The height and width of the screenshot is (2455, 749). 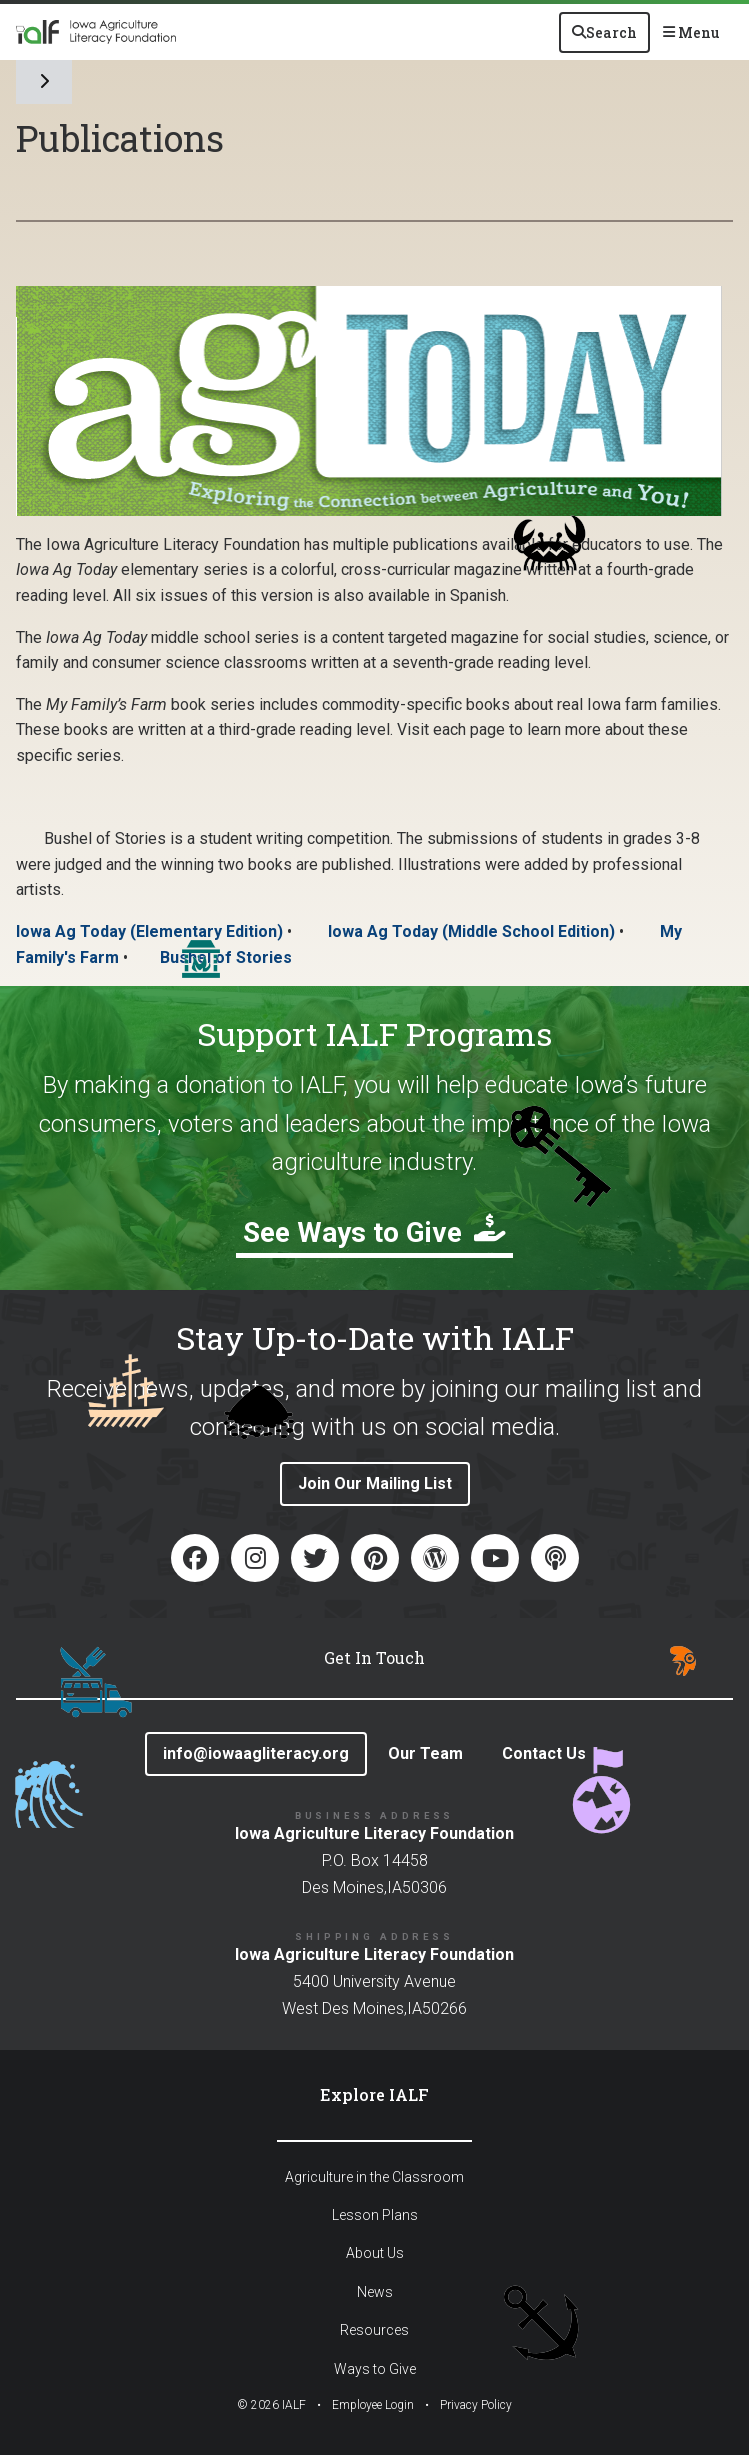 What do you see at coordinates (126, 1391) in the screenshot?
I see `select galley ship unit in strategy game` at bounding box center [126, 1391].